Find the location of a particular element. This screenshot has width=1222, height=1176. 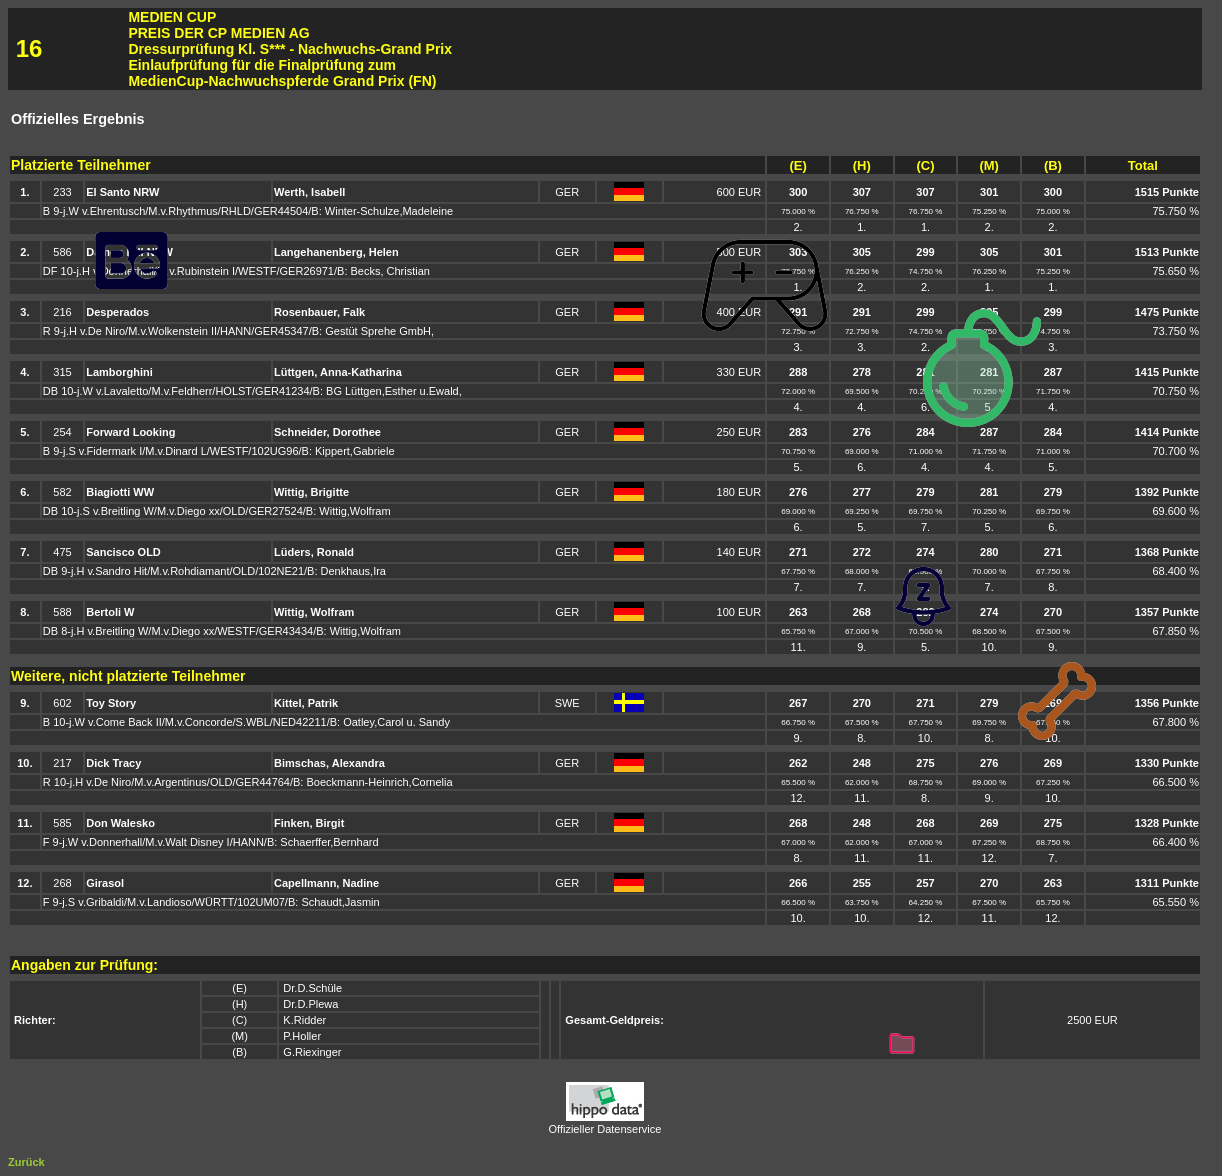

indicates a destructive or irreversible action is located at coordinates (976, 366).